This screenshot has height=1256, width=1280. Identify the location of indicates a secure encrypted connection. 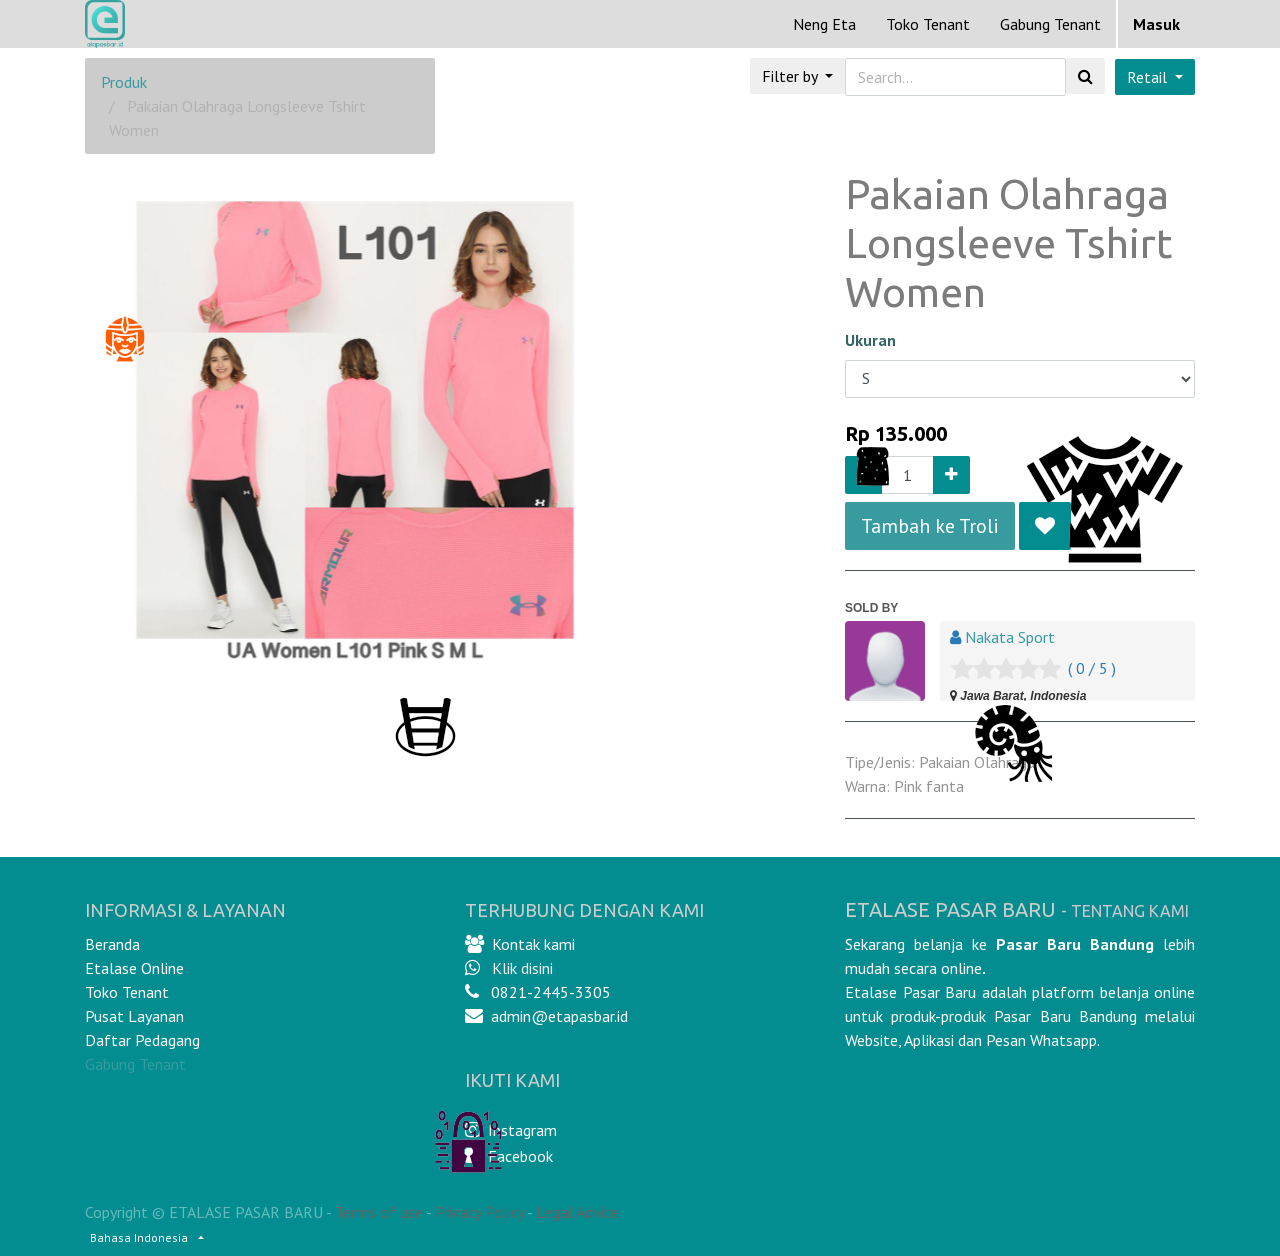
(468, 1142).